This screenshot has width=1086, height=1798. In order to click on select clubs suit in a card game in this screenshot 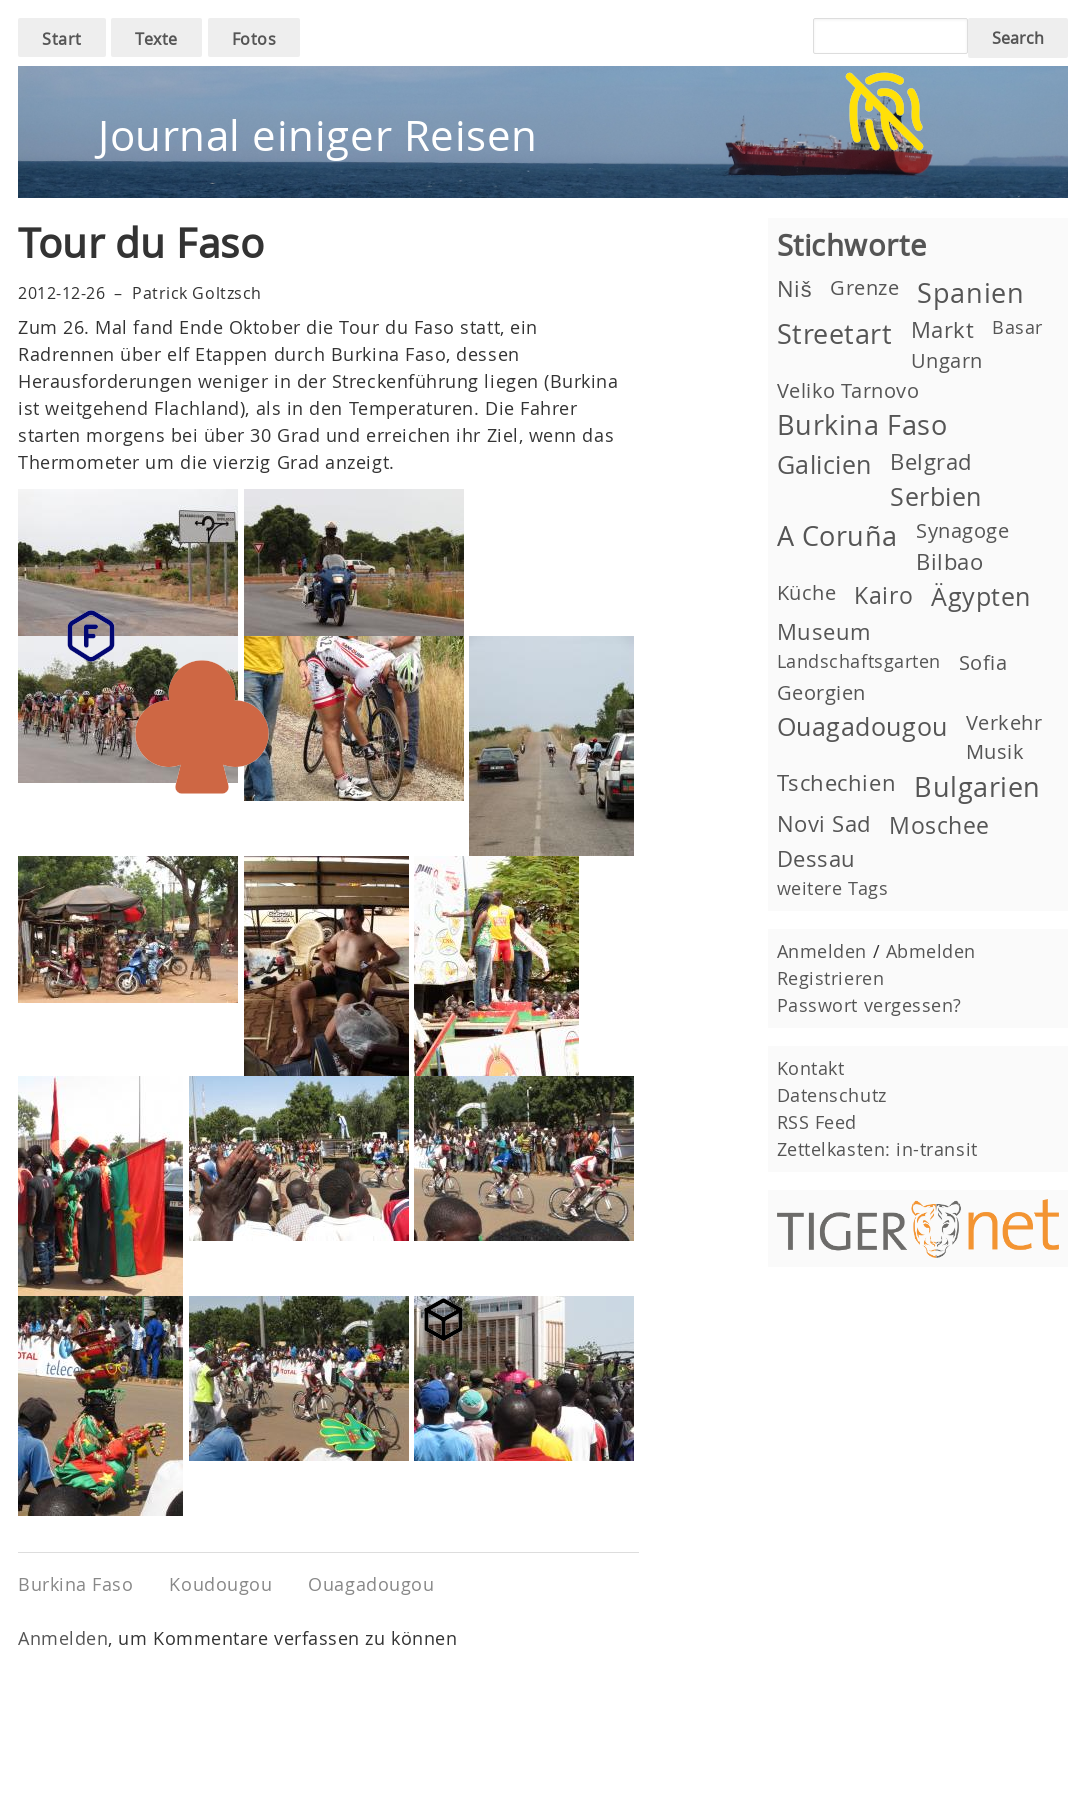, I will do `click(202, 727)`.